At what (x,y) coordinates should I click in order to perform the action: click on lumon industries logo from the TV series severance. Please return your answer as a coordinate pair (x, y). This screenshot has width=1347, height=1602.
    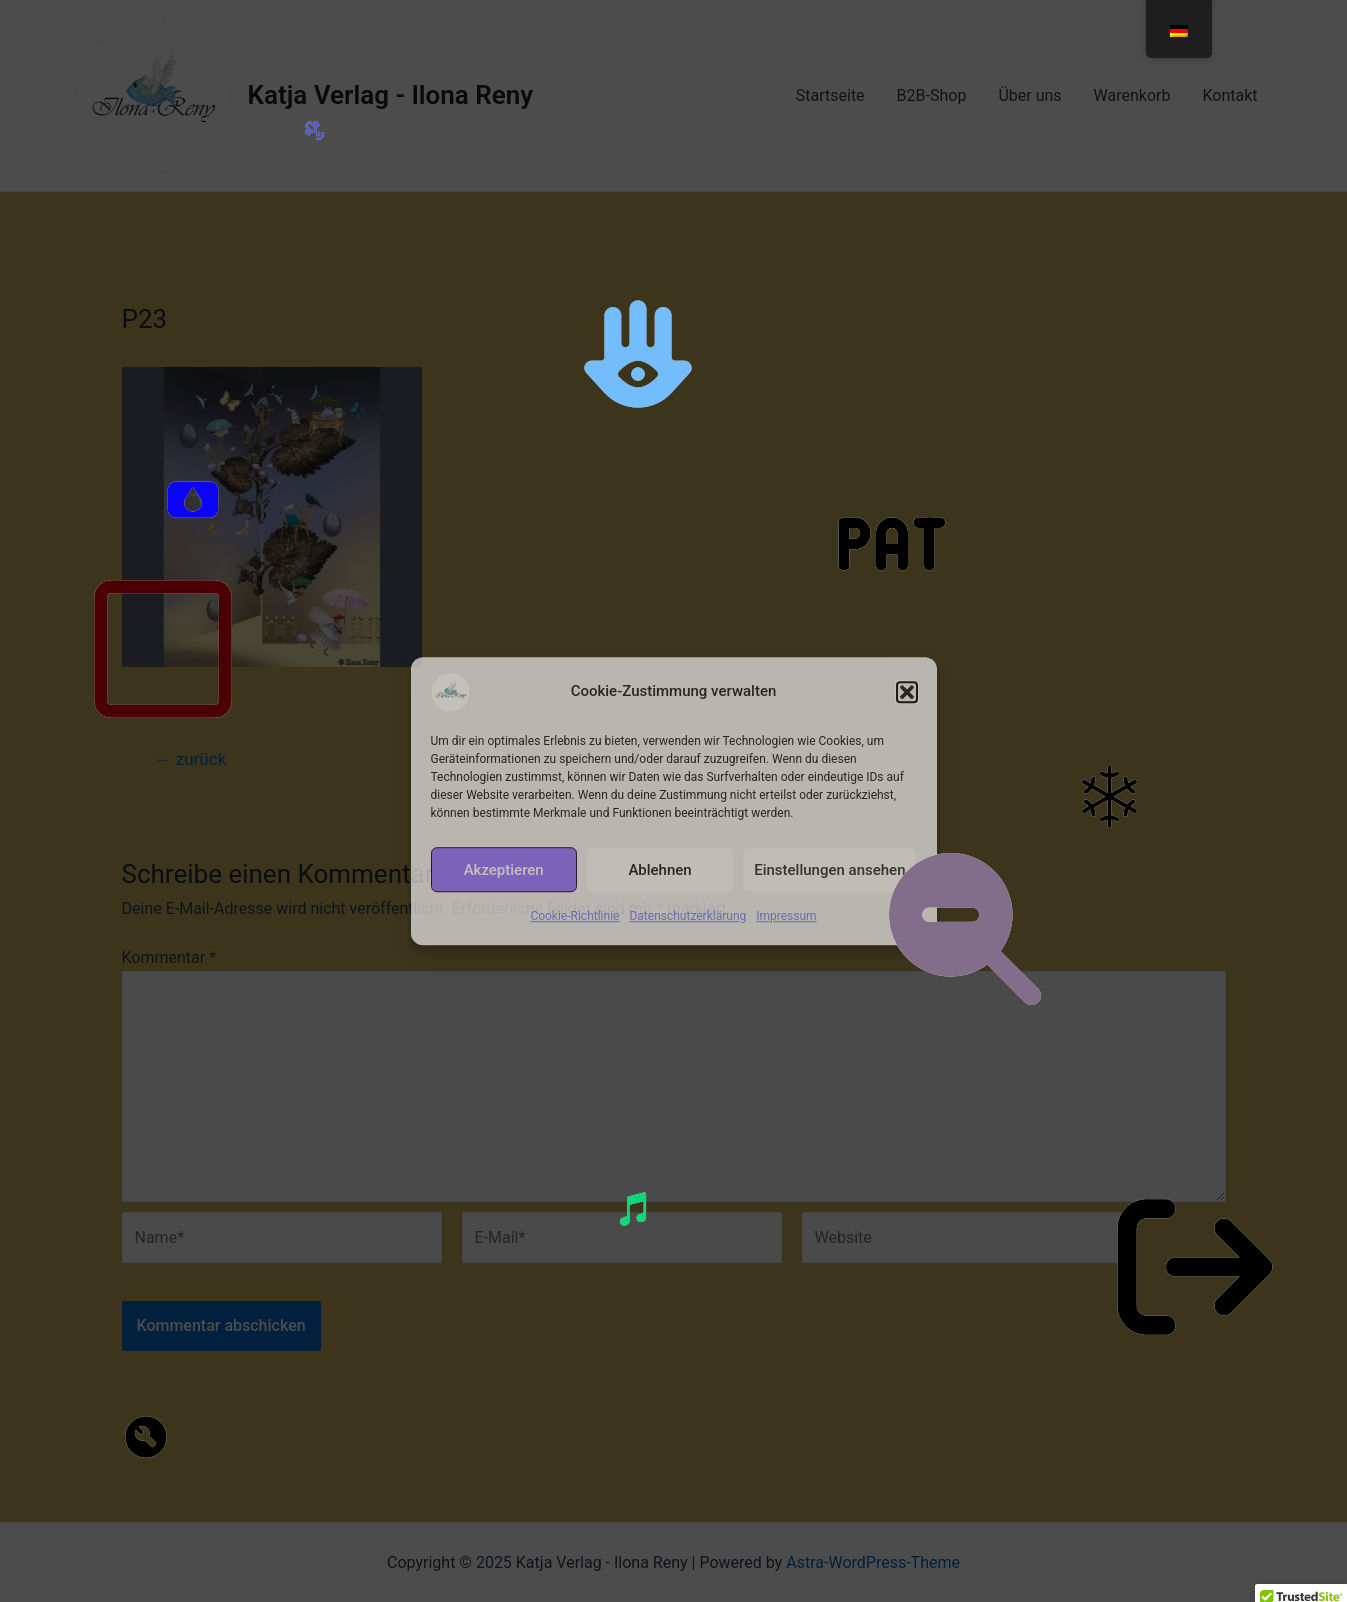
    Looking at the image, I should click on (193, 501).